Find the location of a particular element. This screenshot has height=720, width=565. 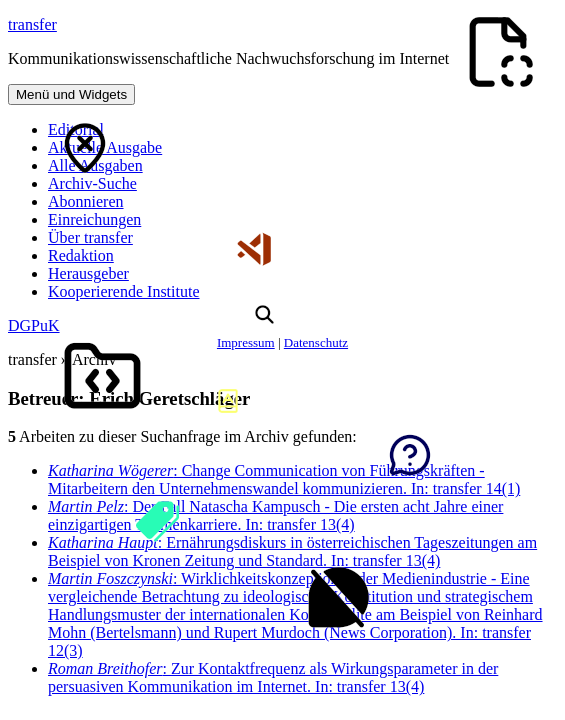

open visual studio code insiders is located at coordinates (255, 250).